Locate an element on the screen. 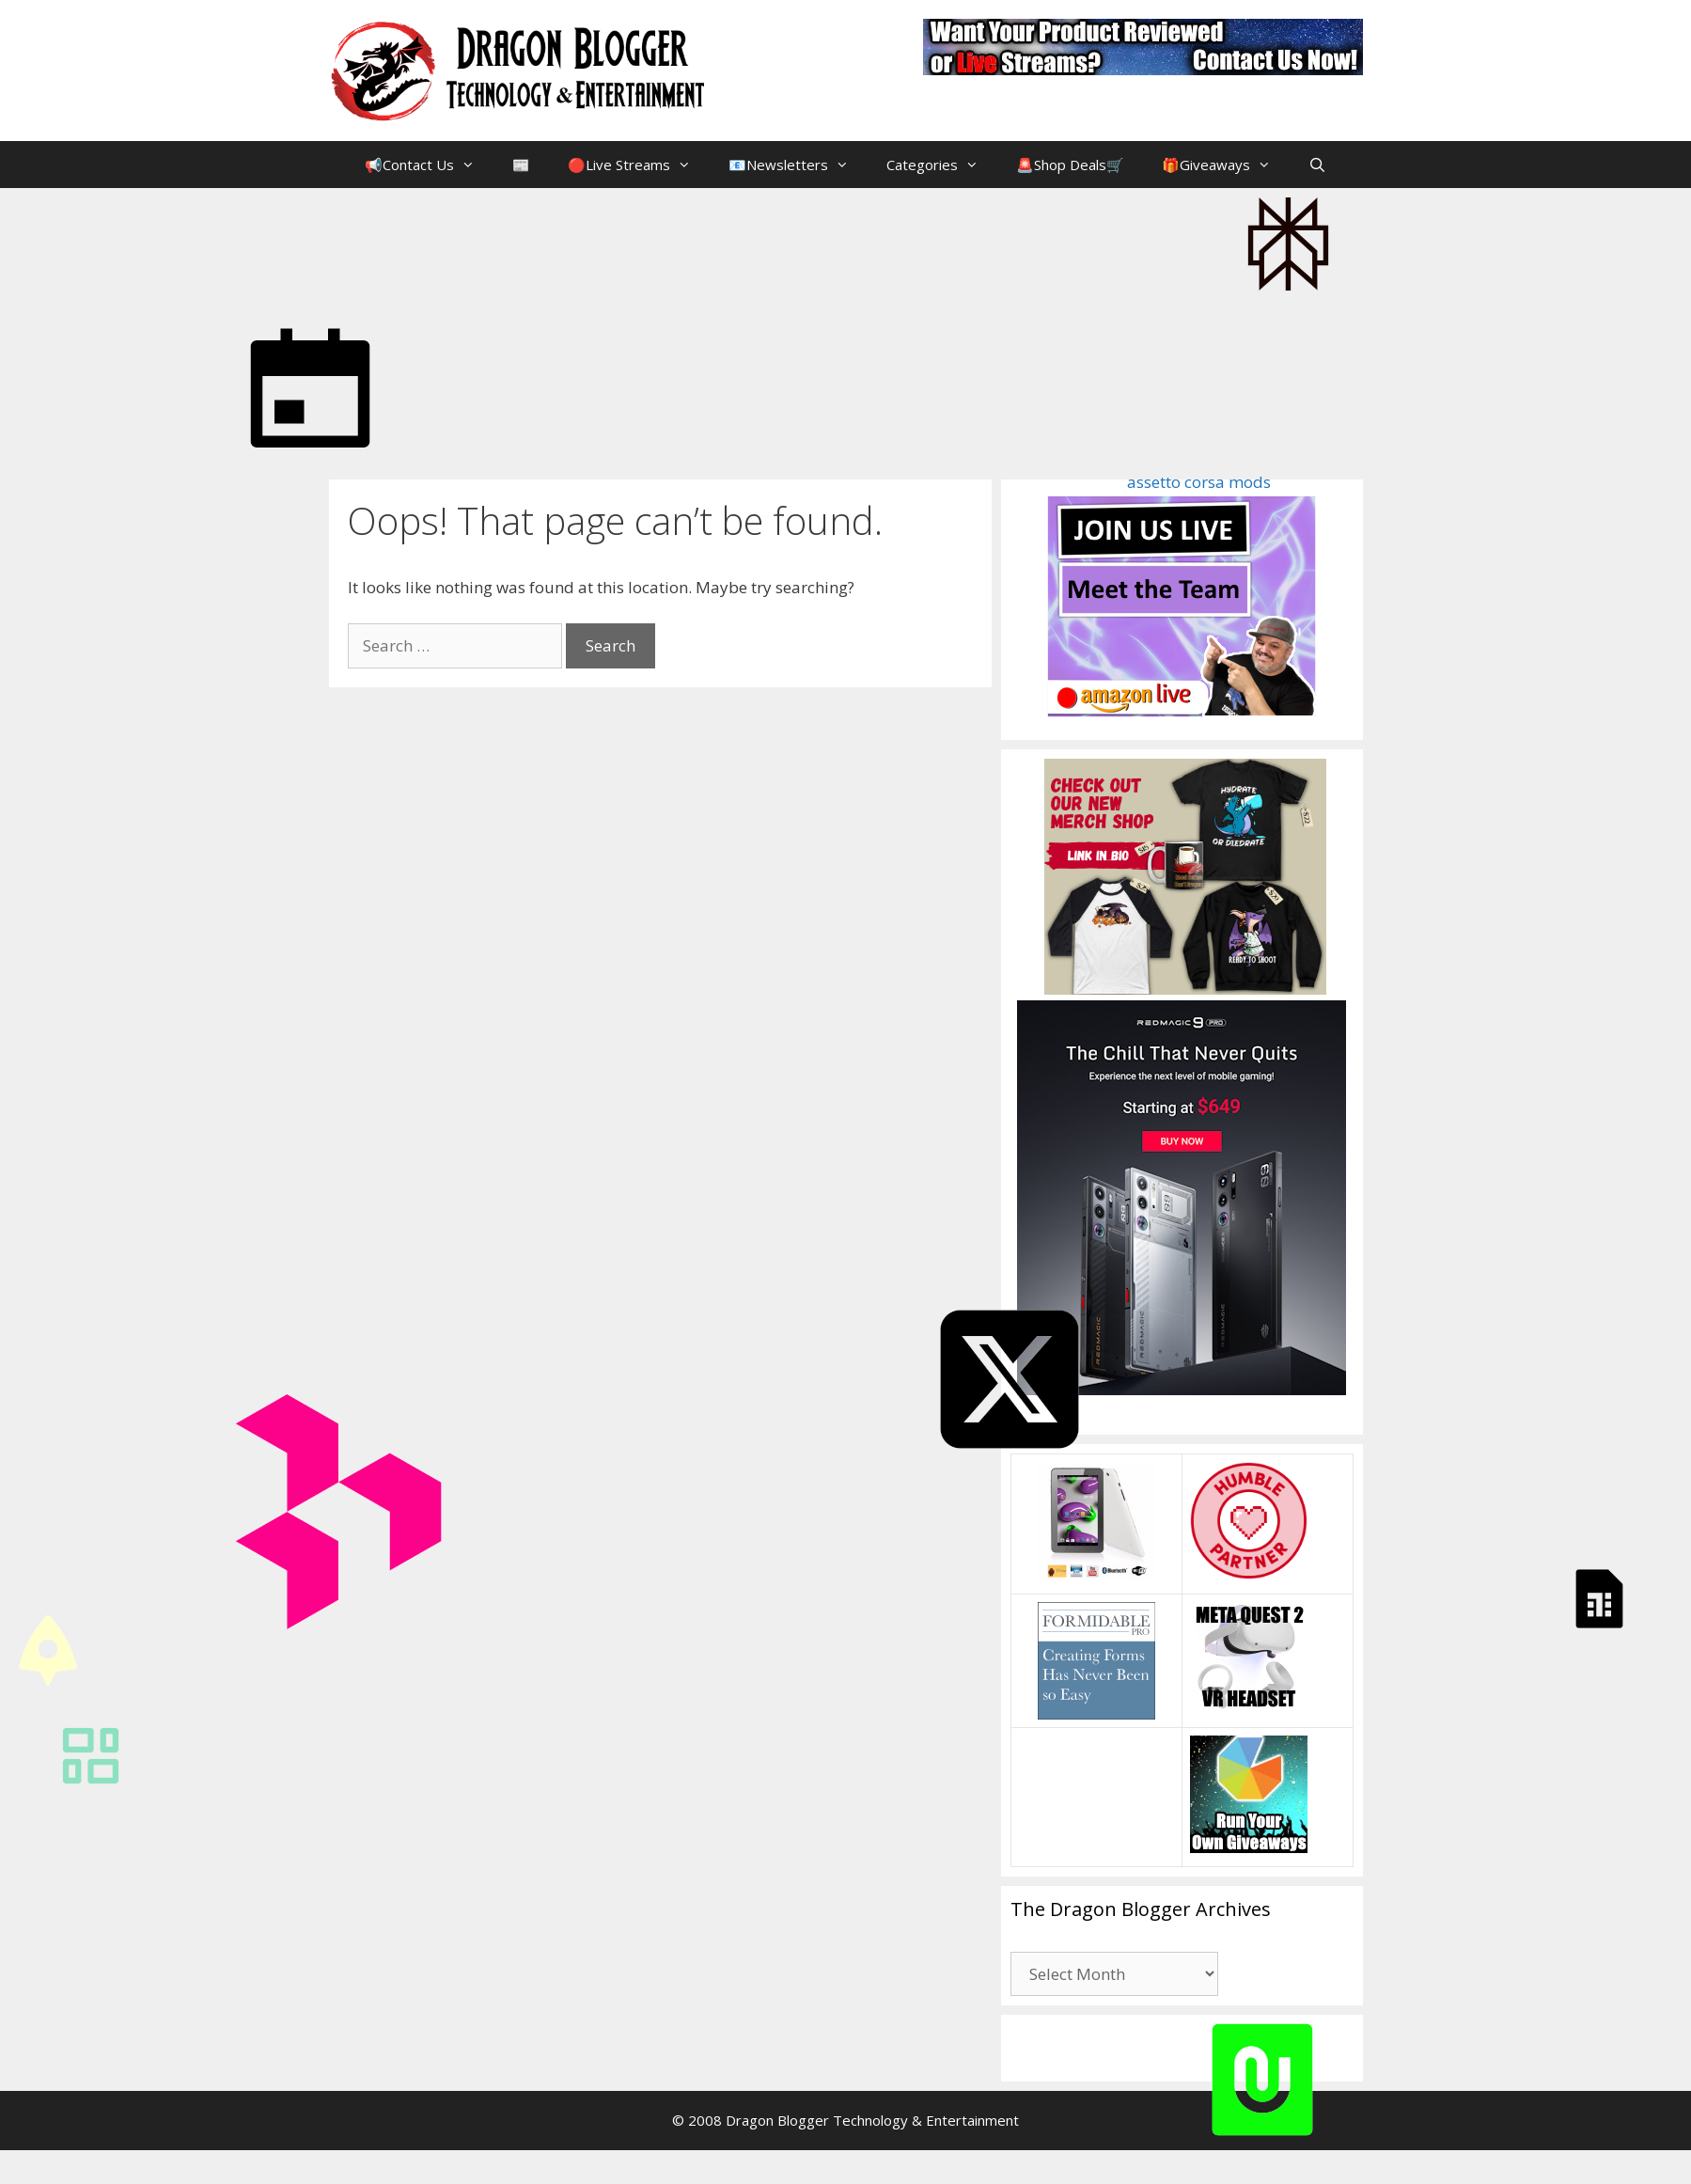 The image size is (1691, 2184). view a scheduled event is located at coordinates (310, 394).